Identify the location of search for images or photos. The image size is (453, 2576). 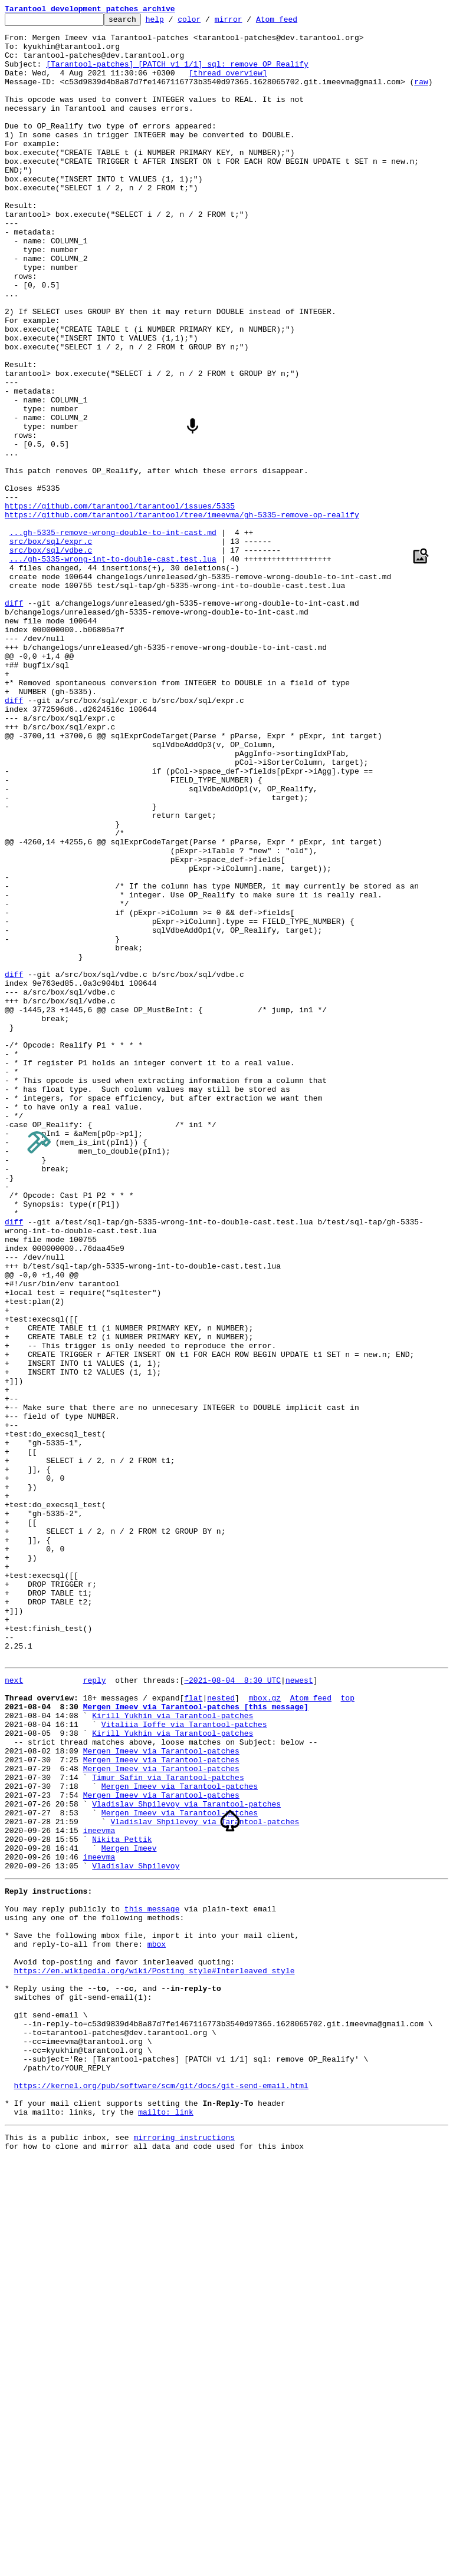
(421, 556).